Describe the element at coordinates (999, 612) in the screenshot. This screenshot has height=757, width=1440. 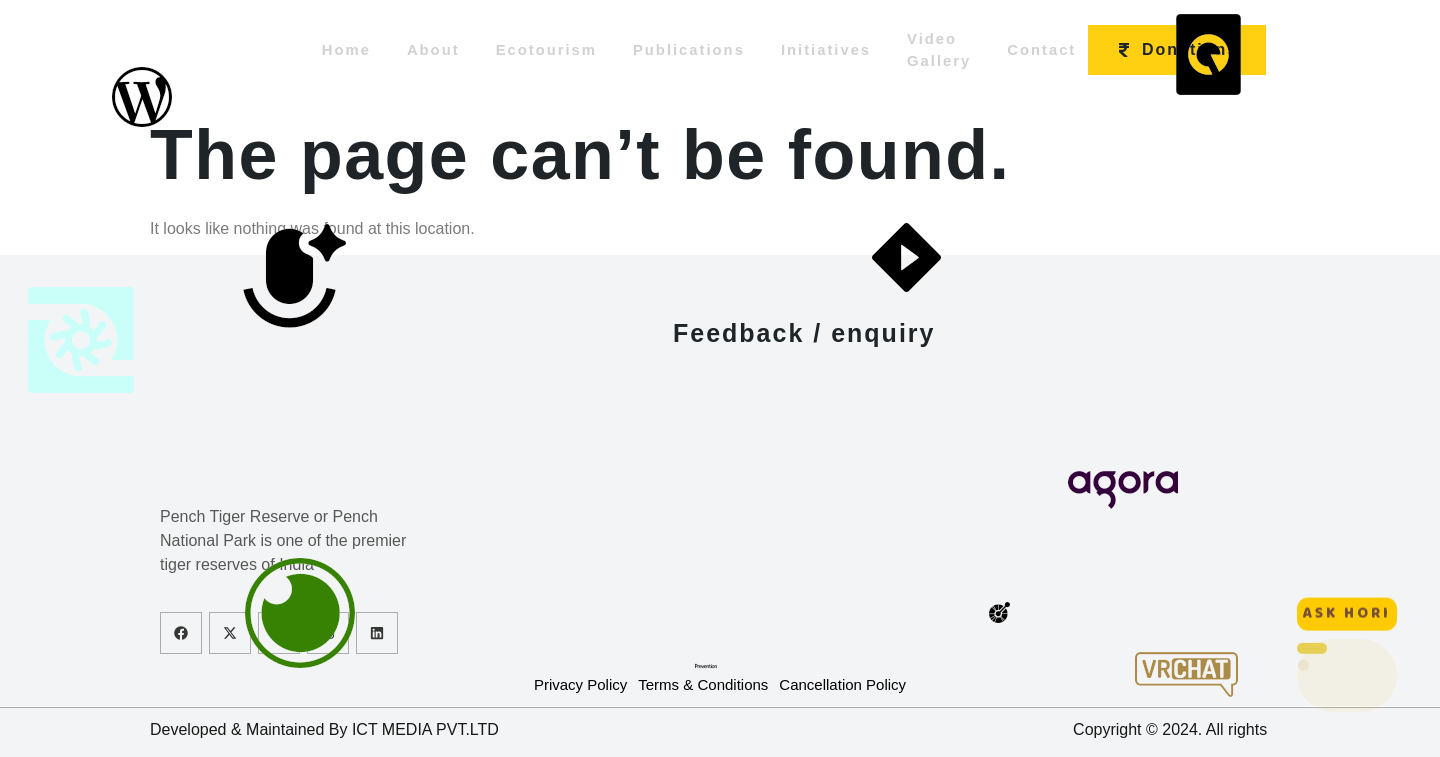
I see `openapi initiative logo` at that location.